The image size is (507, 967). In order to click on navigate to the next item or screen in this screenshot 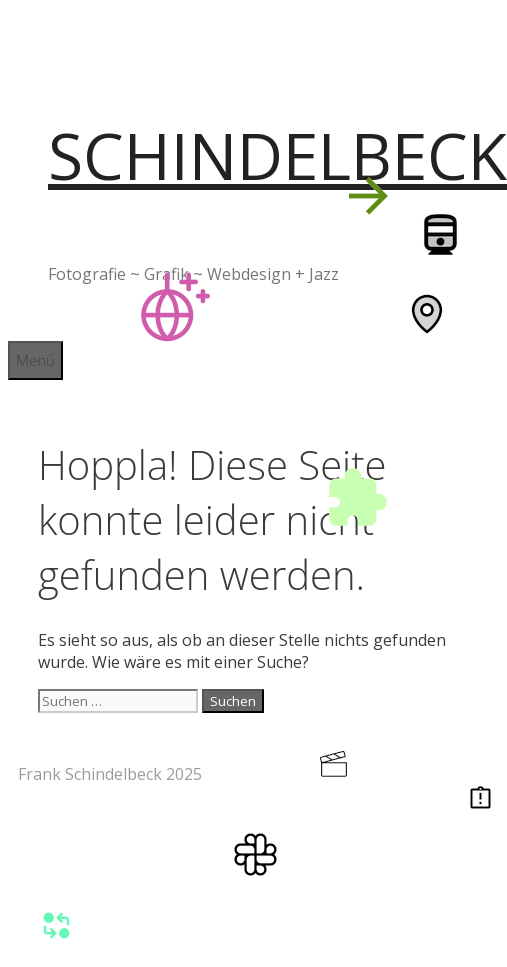, I will do `click(368, 196)`.